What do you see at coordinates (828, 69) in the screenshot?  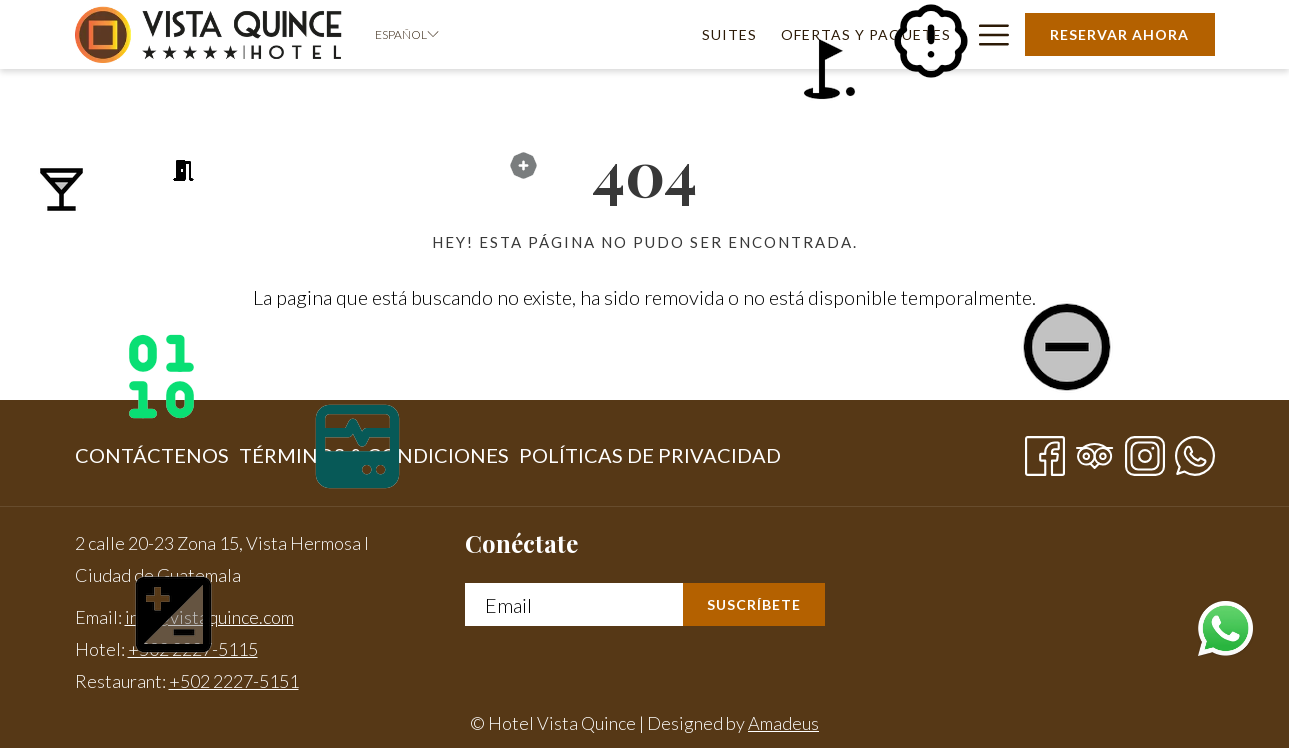 I see `view nearby golf courses` at bounding box center [828, 69].